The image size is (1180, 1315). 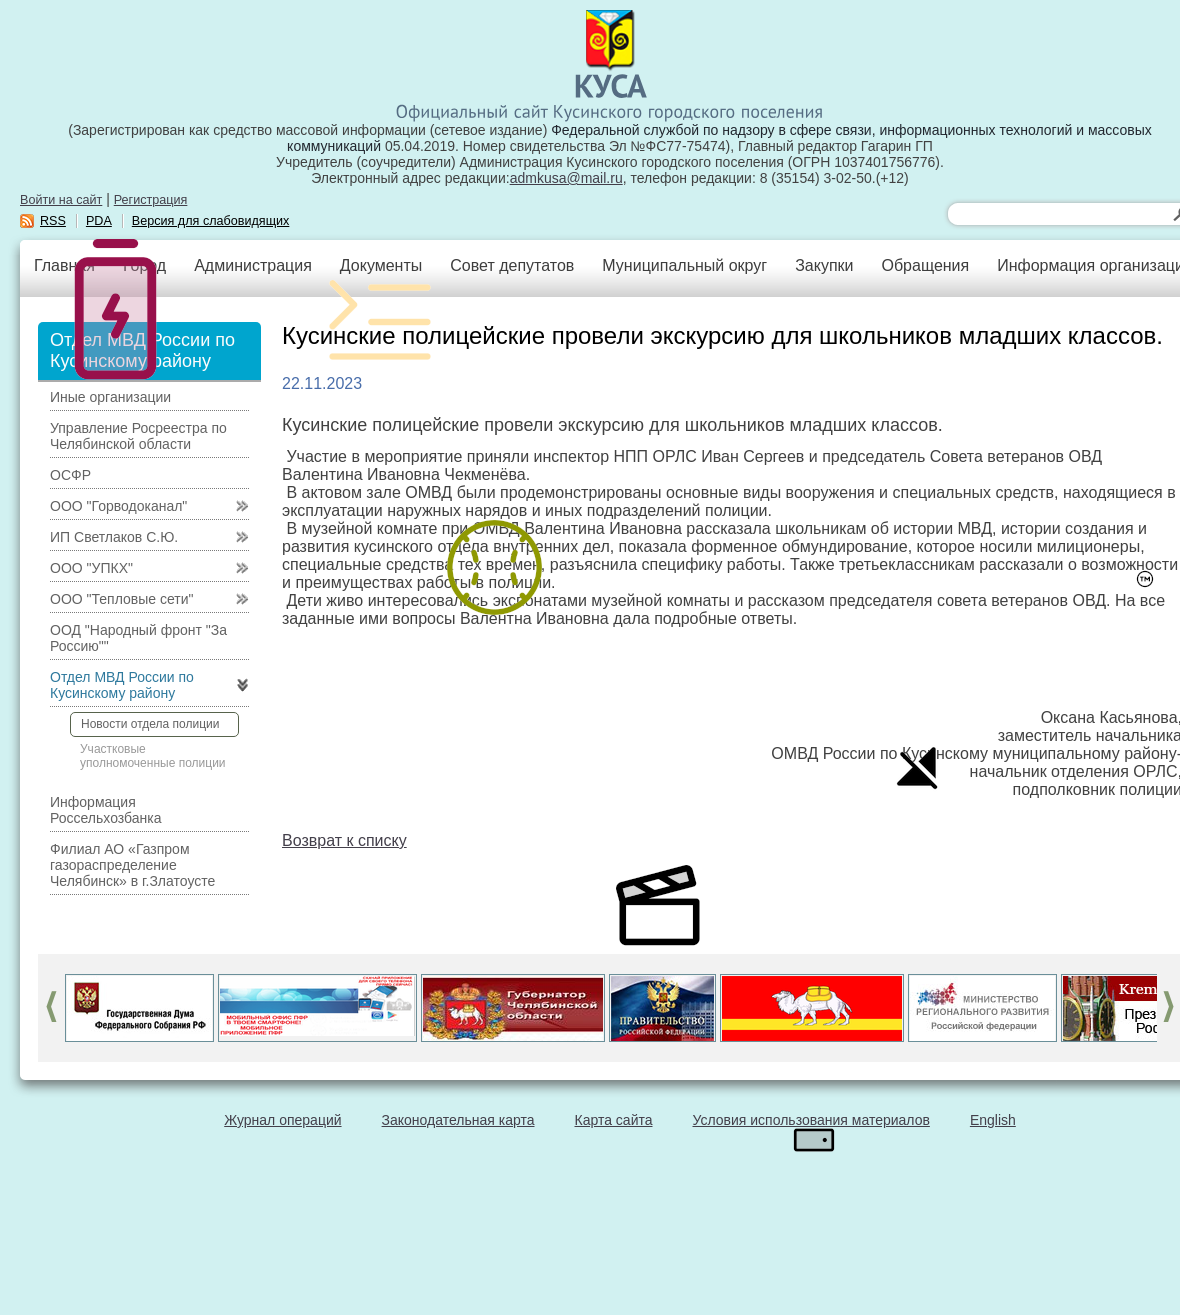 I want to click on indicates device is currently charging, so click(x=115, y=311).